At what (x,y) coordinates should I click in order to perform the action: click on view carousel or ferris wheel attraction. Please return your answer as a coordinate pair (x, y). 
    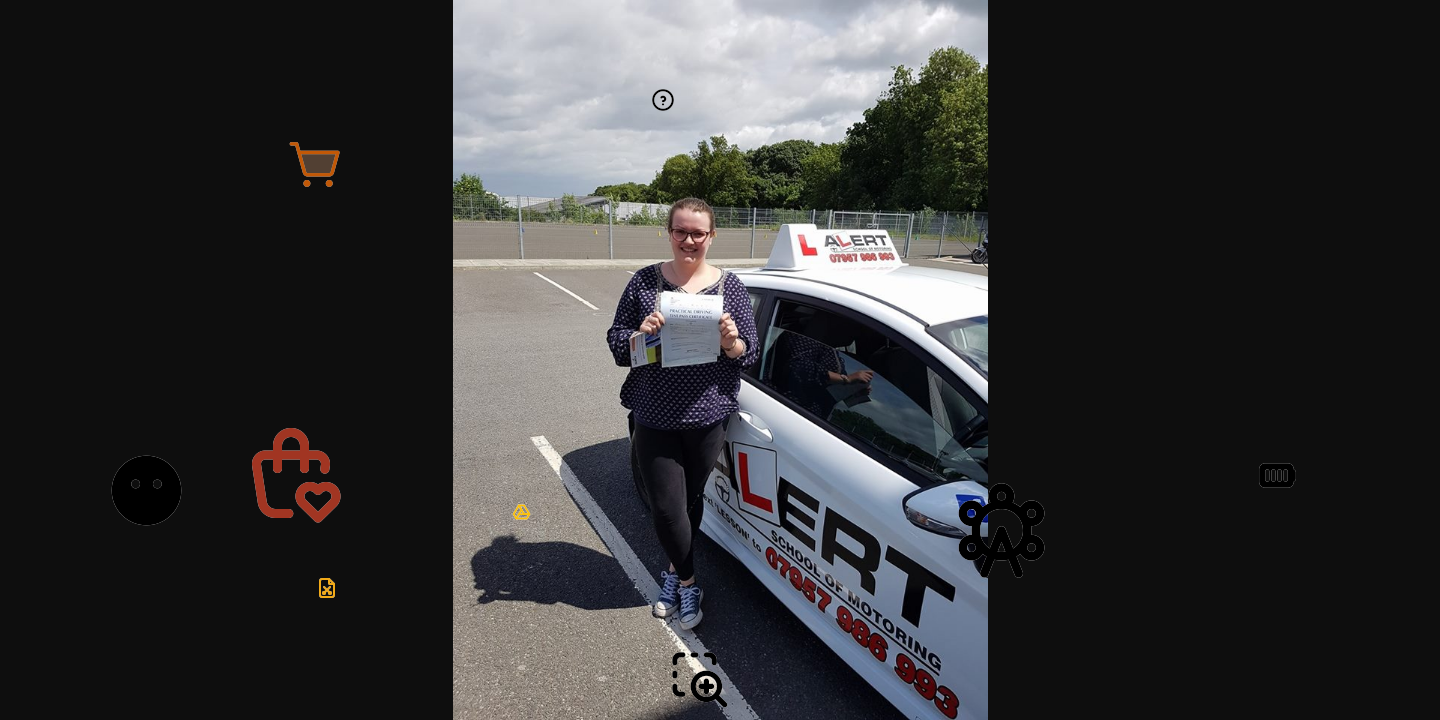
    Looking at the image, I should click on (1001, 530).